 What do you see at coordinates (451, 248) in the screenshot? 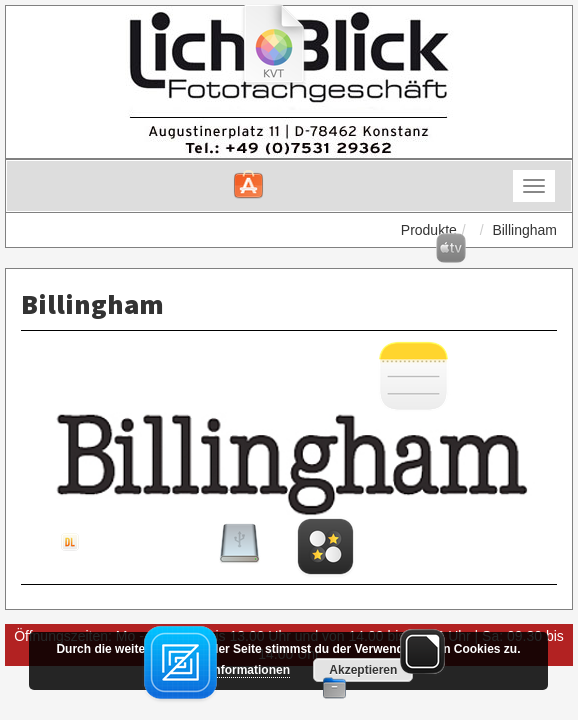
I see `open the Apple TV app` at bounding box center [451, 248].